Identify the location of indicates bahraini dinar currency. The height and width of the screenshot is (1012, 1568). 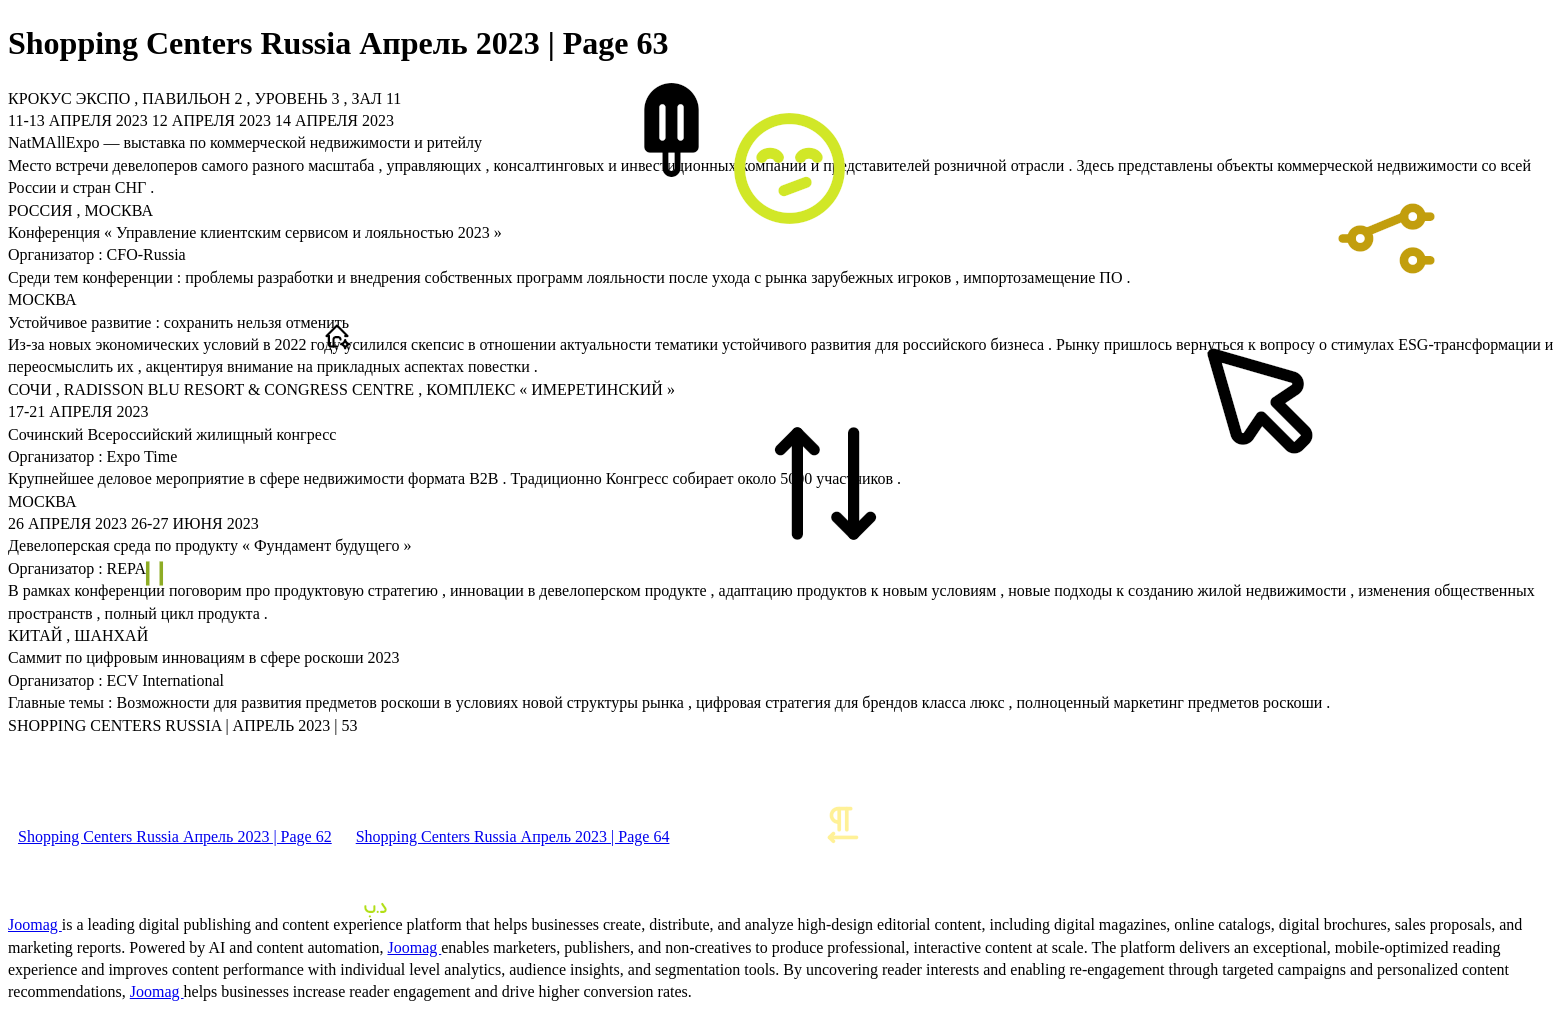
(375, 908).